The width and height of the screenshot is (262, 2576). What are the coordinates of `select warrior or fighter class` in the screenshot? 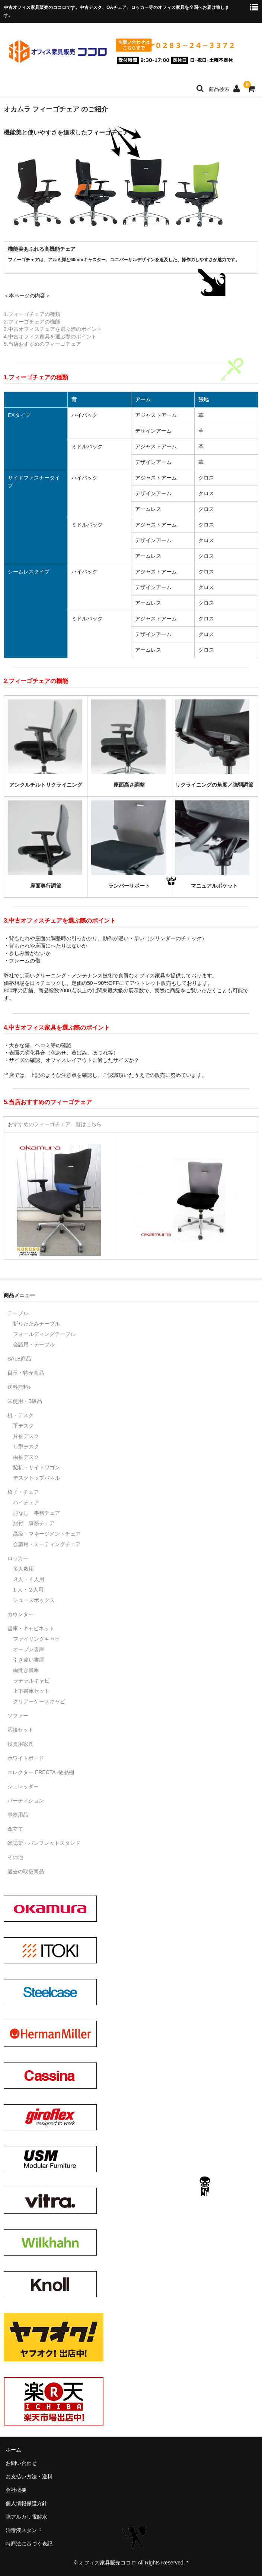 It's located at (134, 2537).